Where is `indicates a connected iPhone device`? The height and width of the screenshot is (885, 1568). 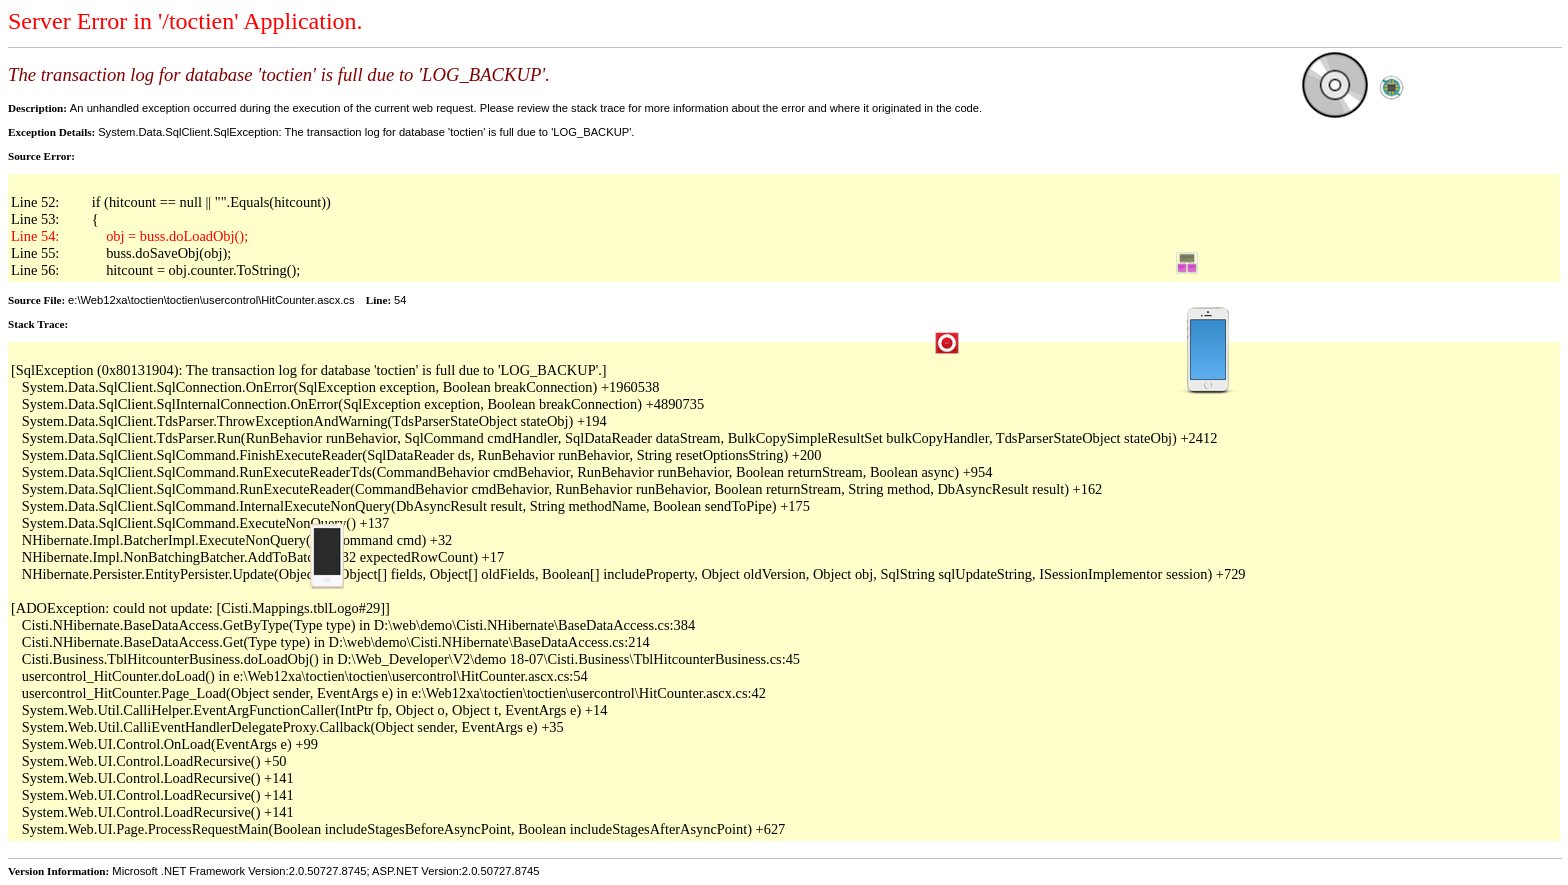
indicates a connected iPhone device is located at coordinates (1208, 351).